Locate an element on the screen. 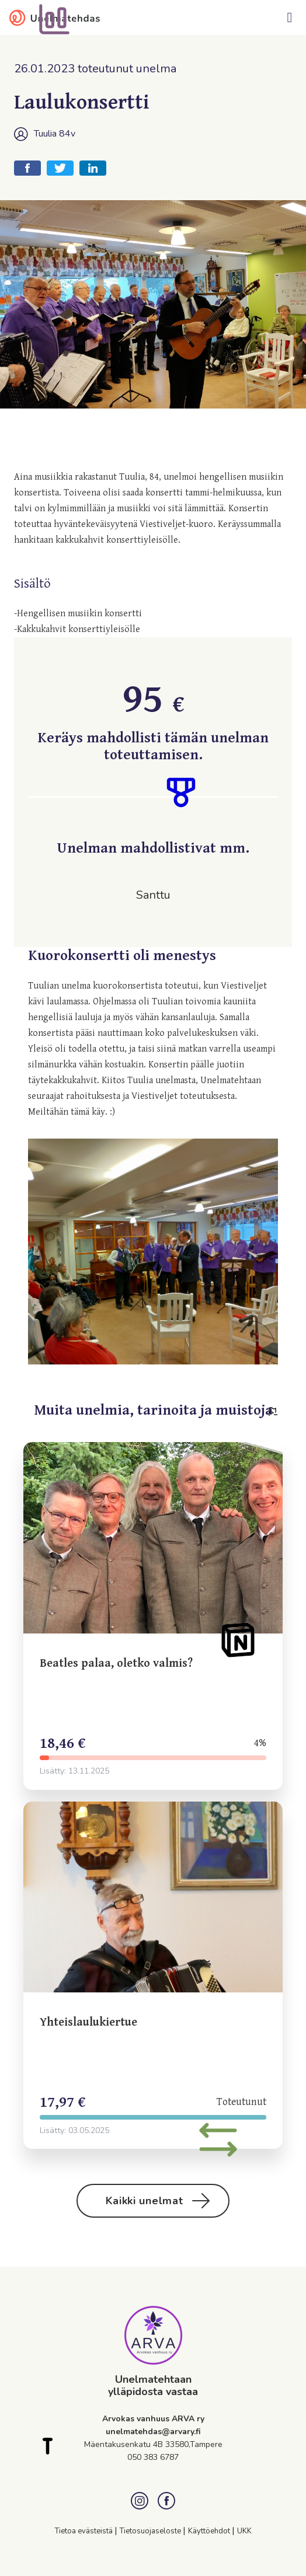 The image size is (306, 2576). open Notion app is located at coordinates (238, 1639).